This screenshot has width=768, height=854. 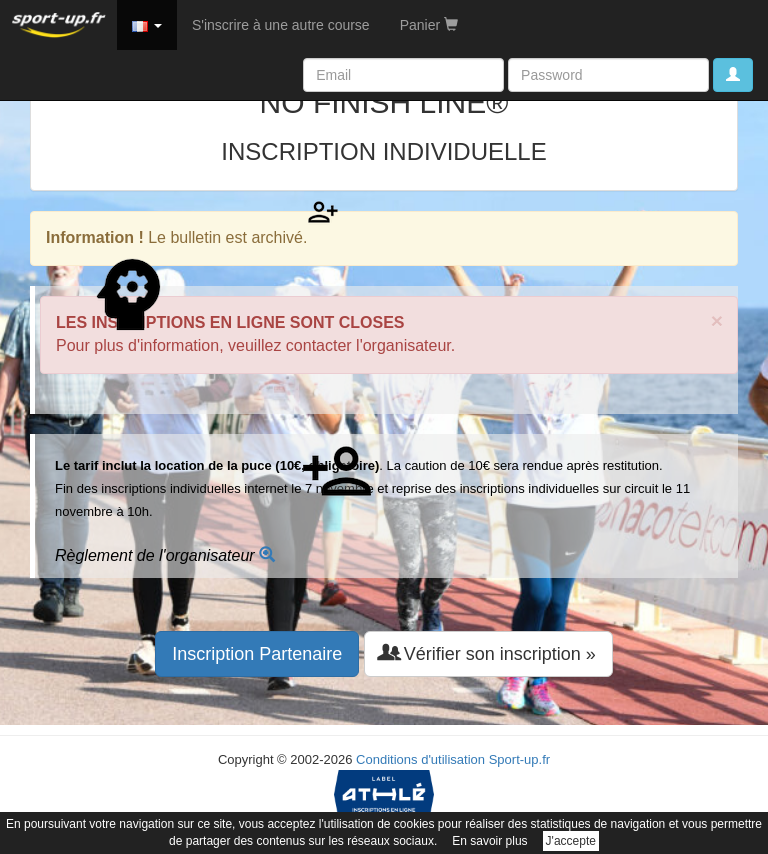 I want to click on add a new contact, so click(x=323, y=212).